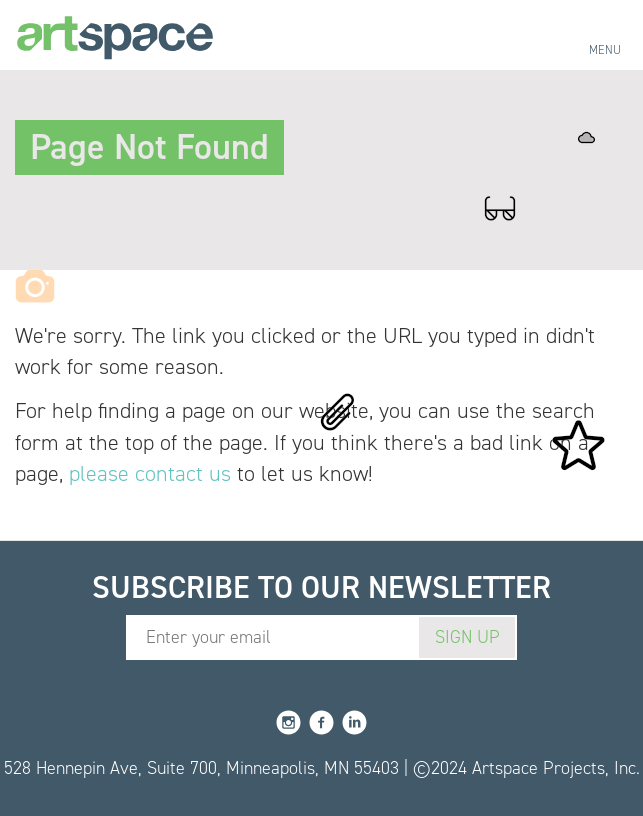  What do you see at coordinates (338, 412) in the screenshot?
I see `attach a file to your message` at bounding box center [338, 412].